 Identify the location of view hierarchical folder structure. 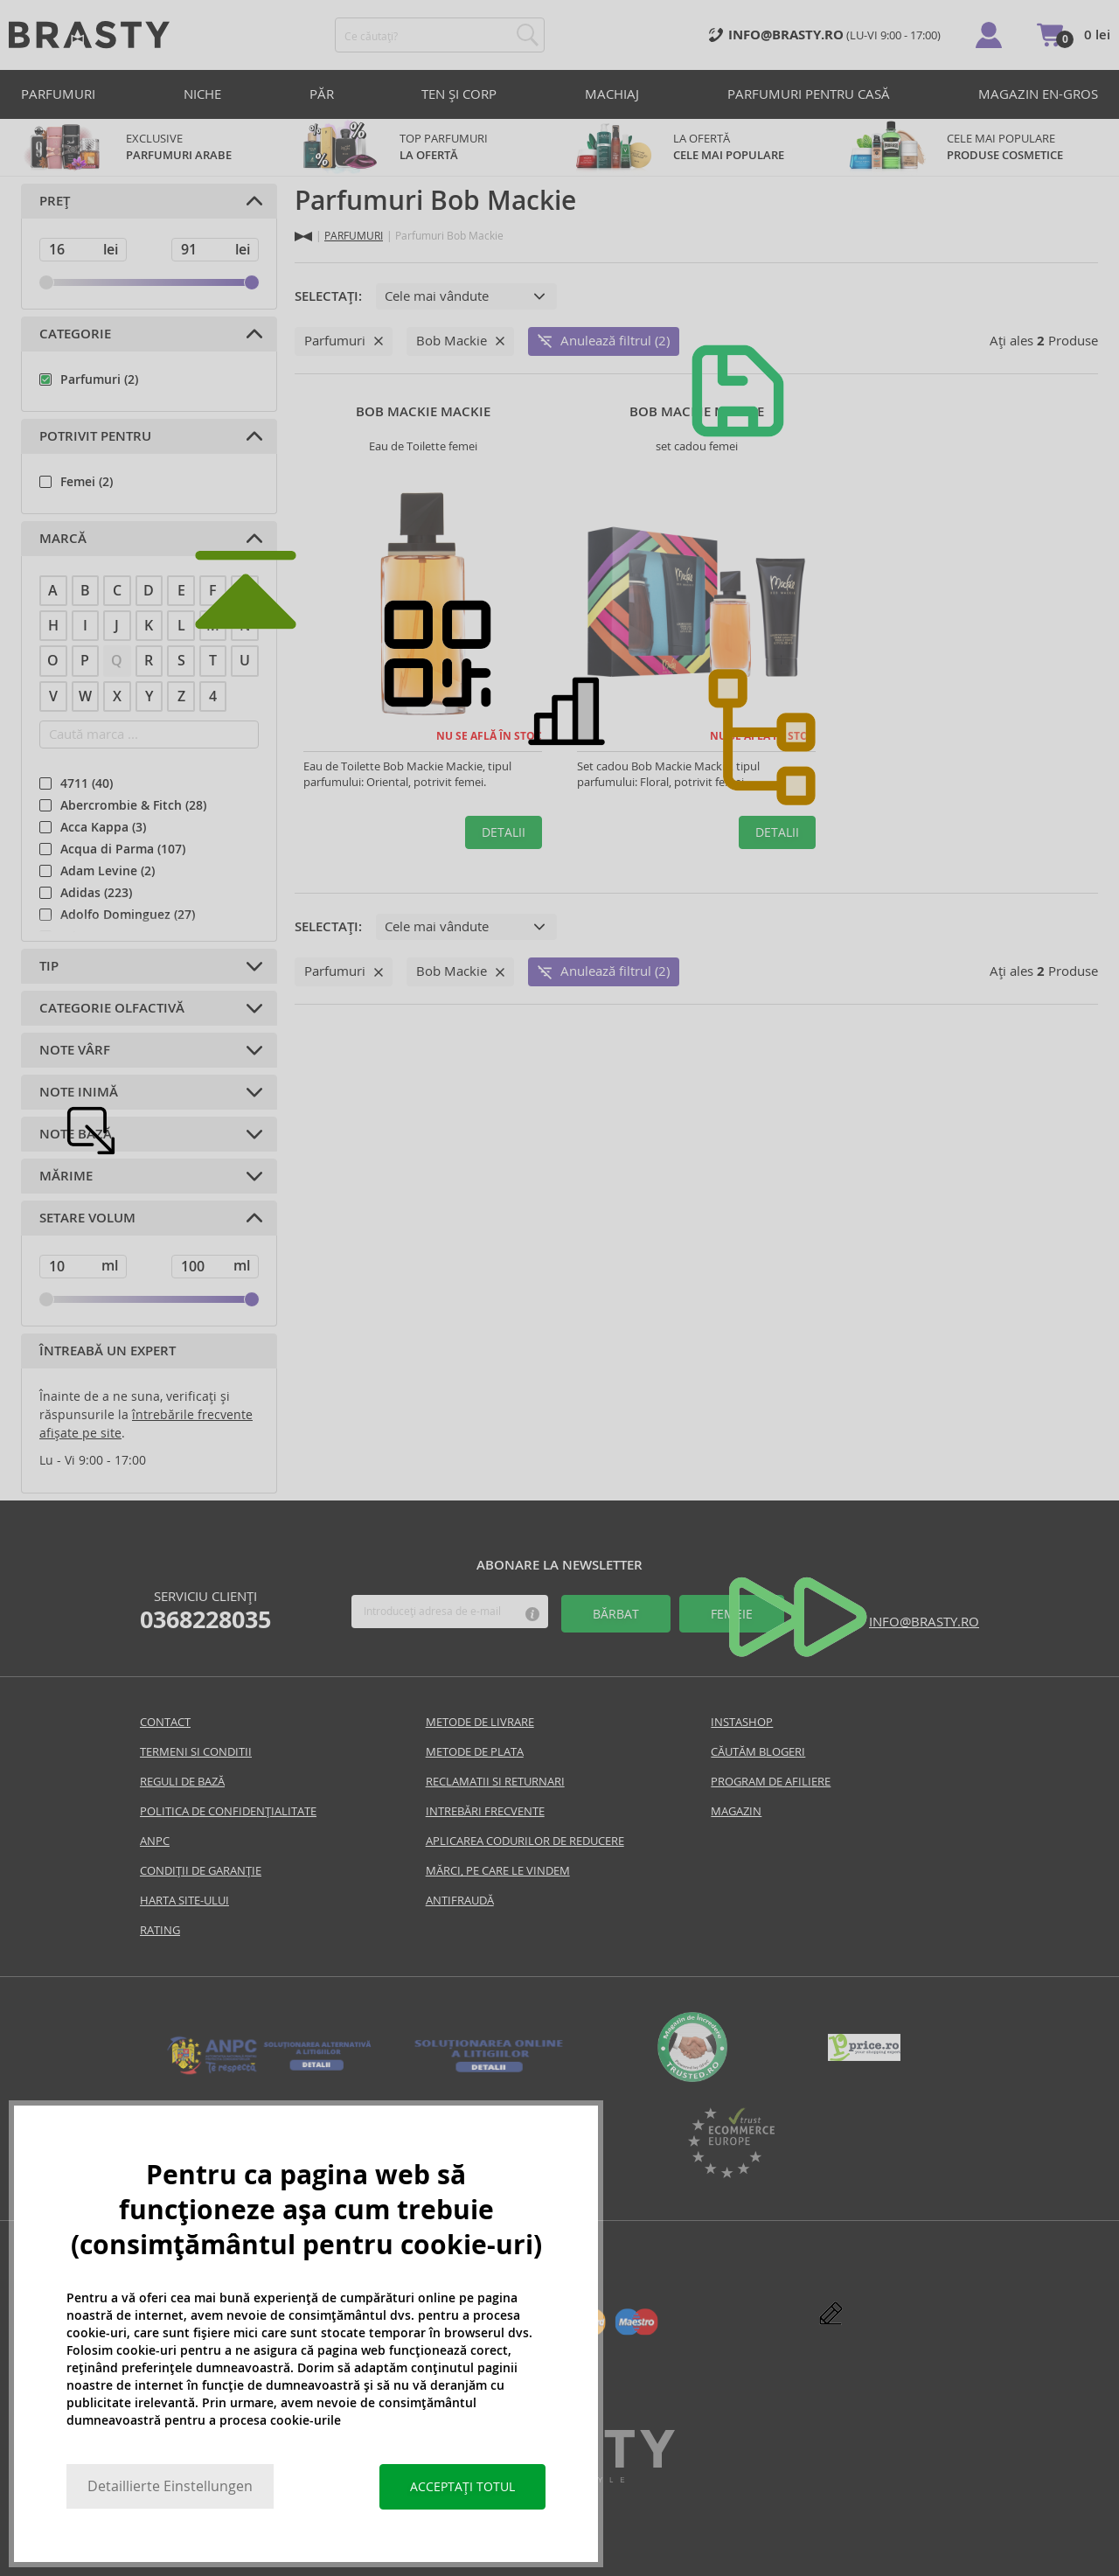
(757, 737).